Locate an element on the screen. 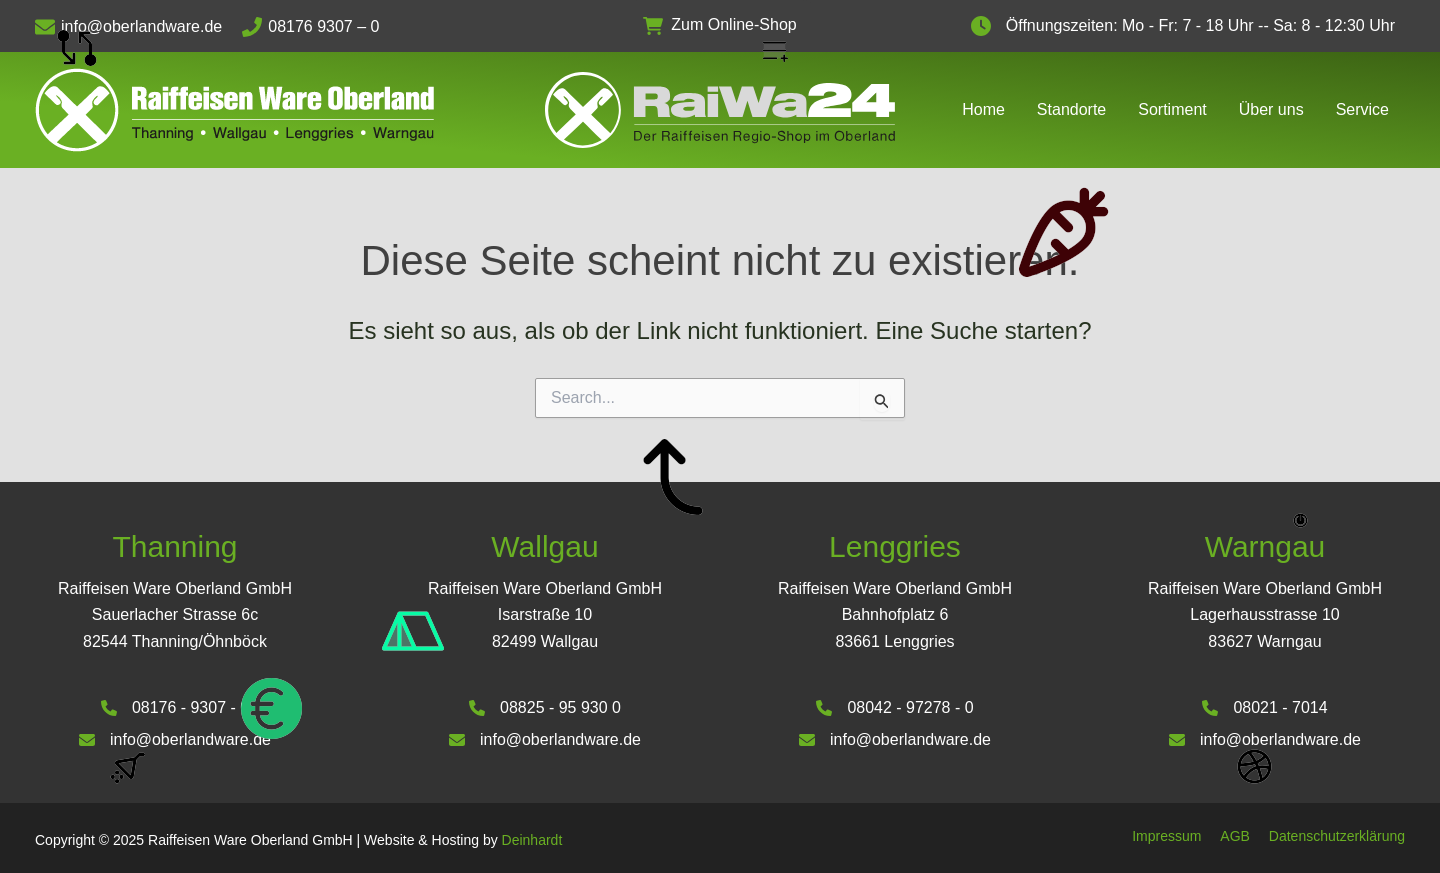 Image resolution: width=1440 pixels, height=873 pixels. turn device on or off is located at coordinates (1300, 520).